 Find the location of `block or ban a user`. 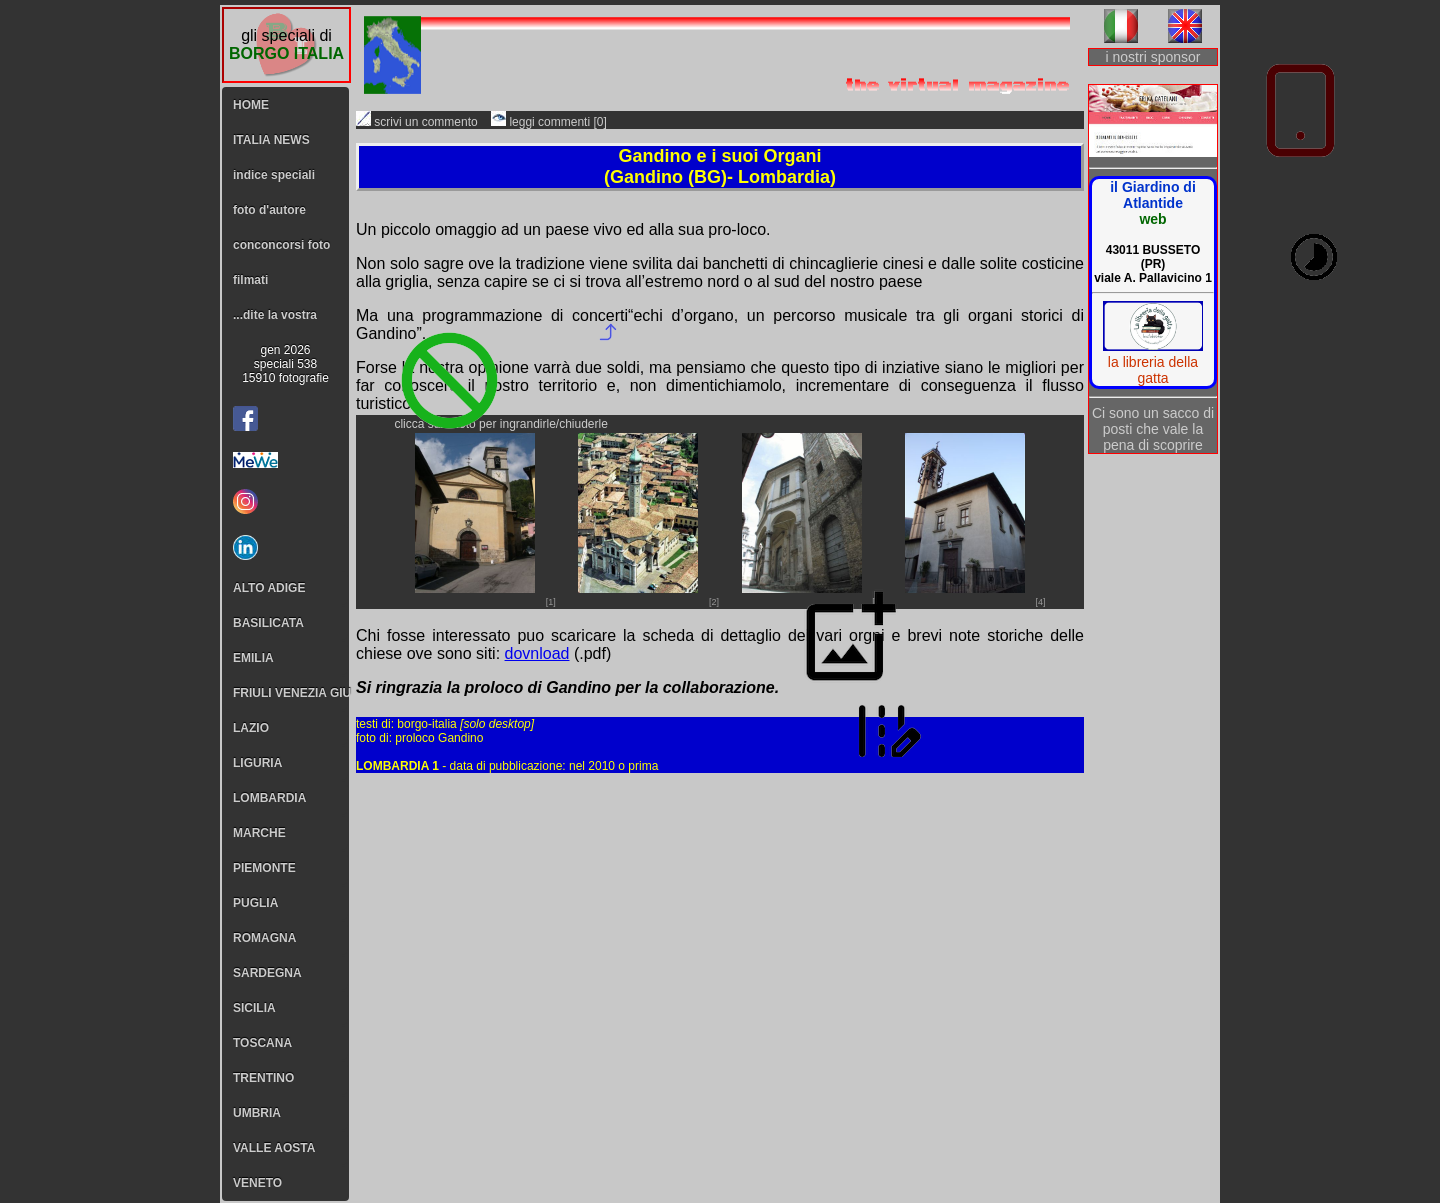

block or ban a user is located at coordinates (449, 380).